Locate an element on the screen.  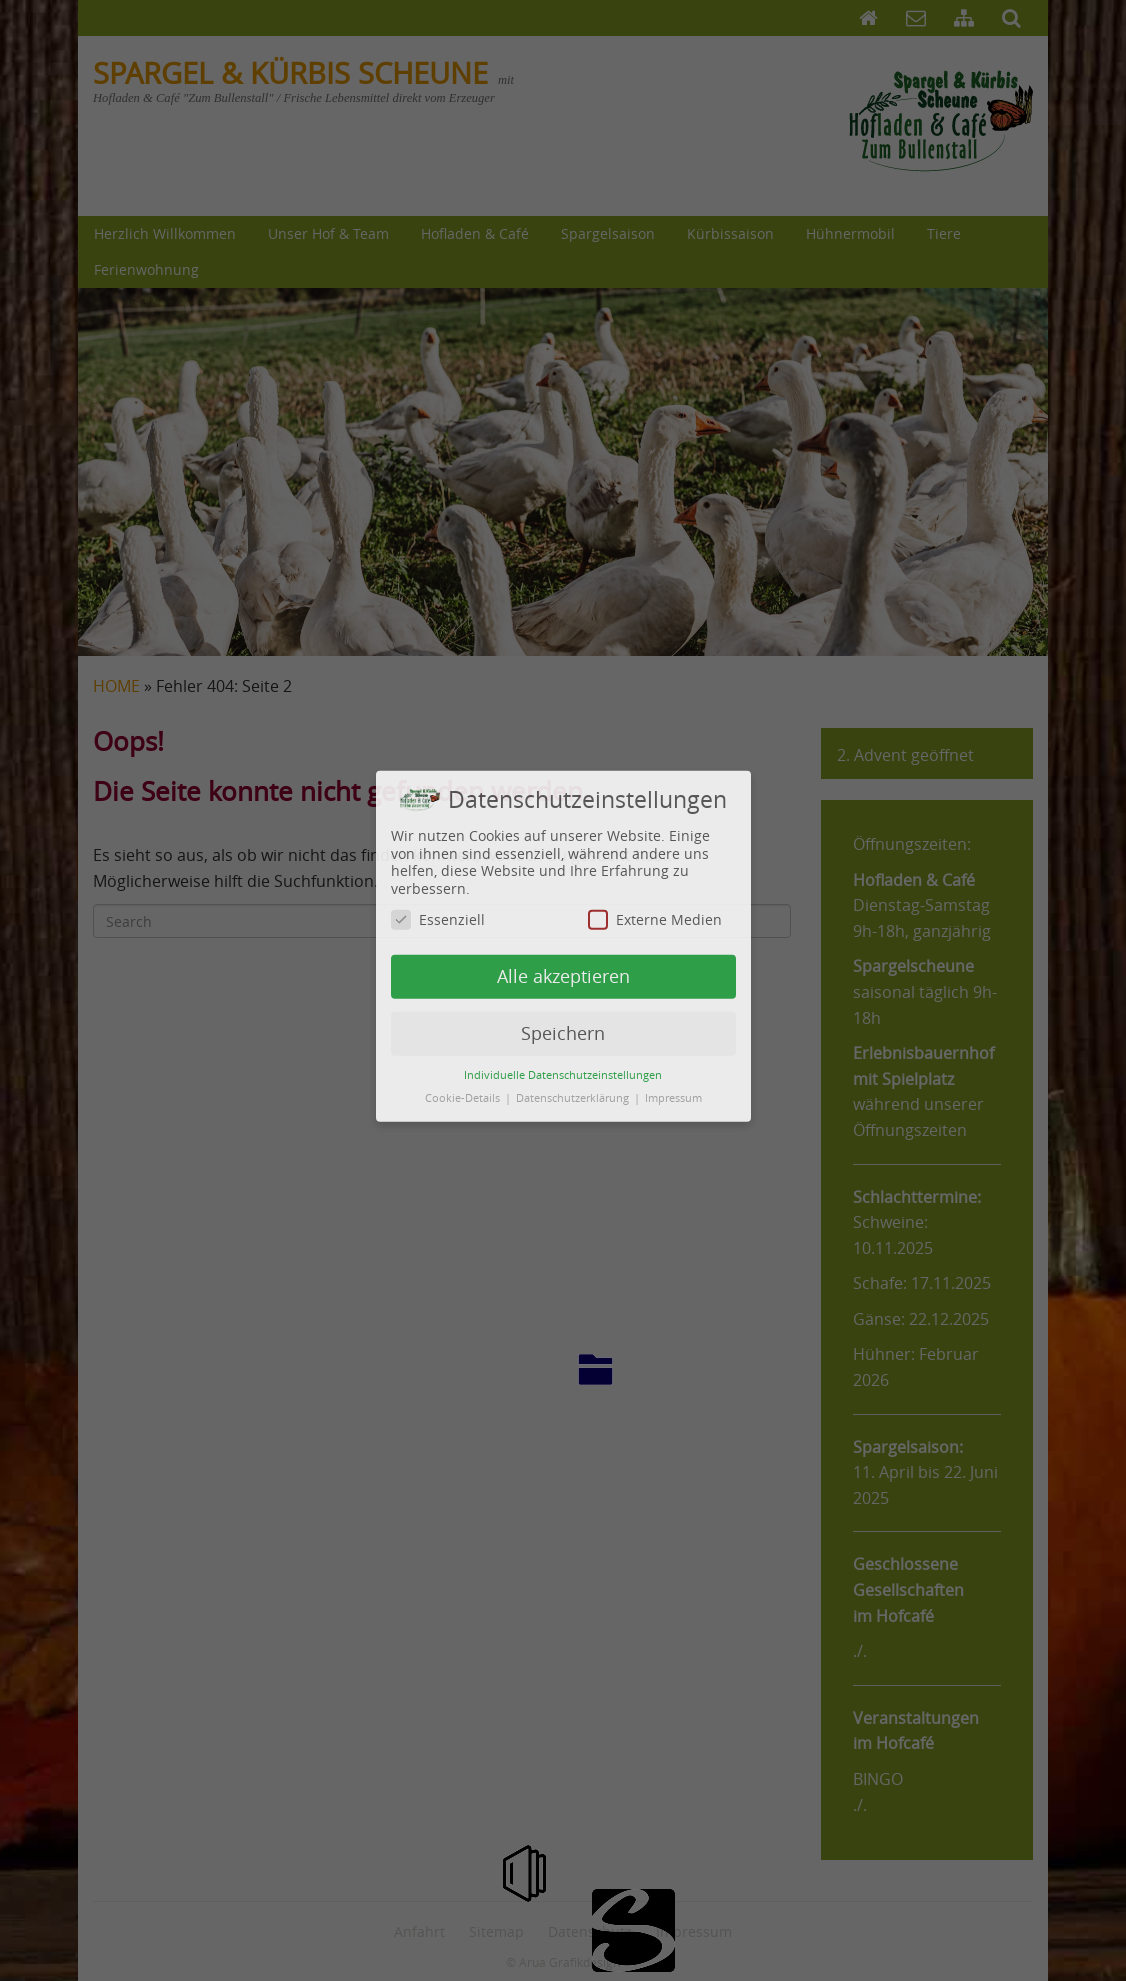
visit The Spriters Resource website is located at coordinates (633, 1930).